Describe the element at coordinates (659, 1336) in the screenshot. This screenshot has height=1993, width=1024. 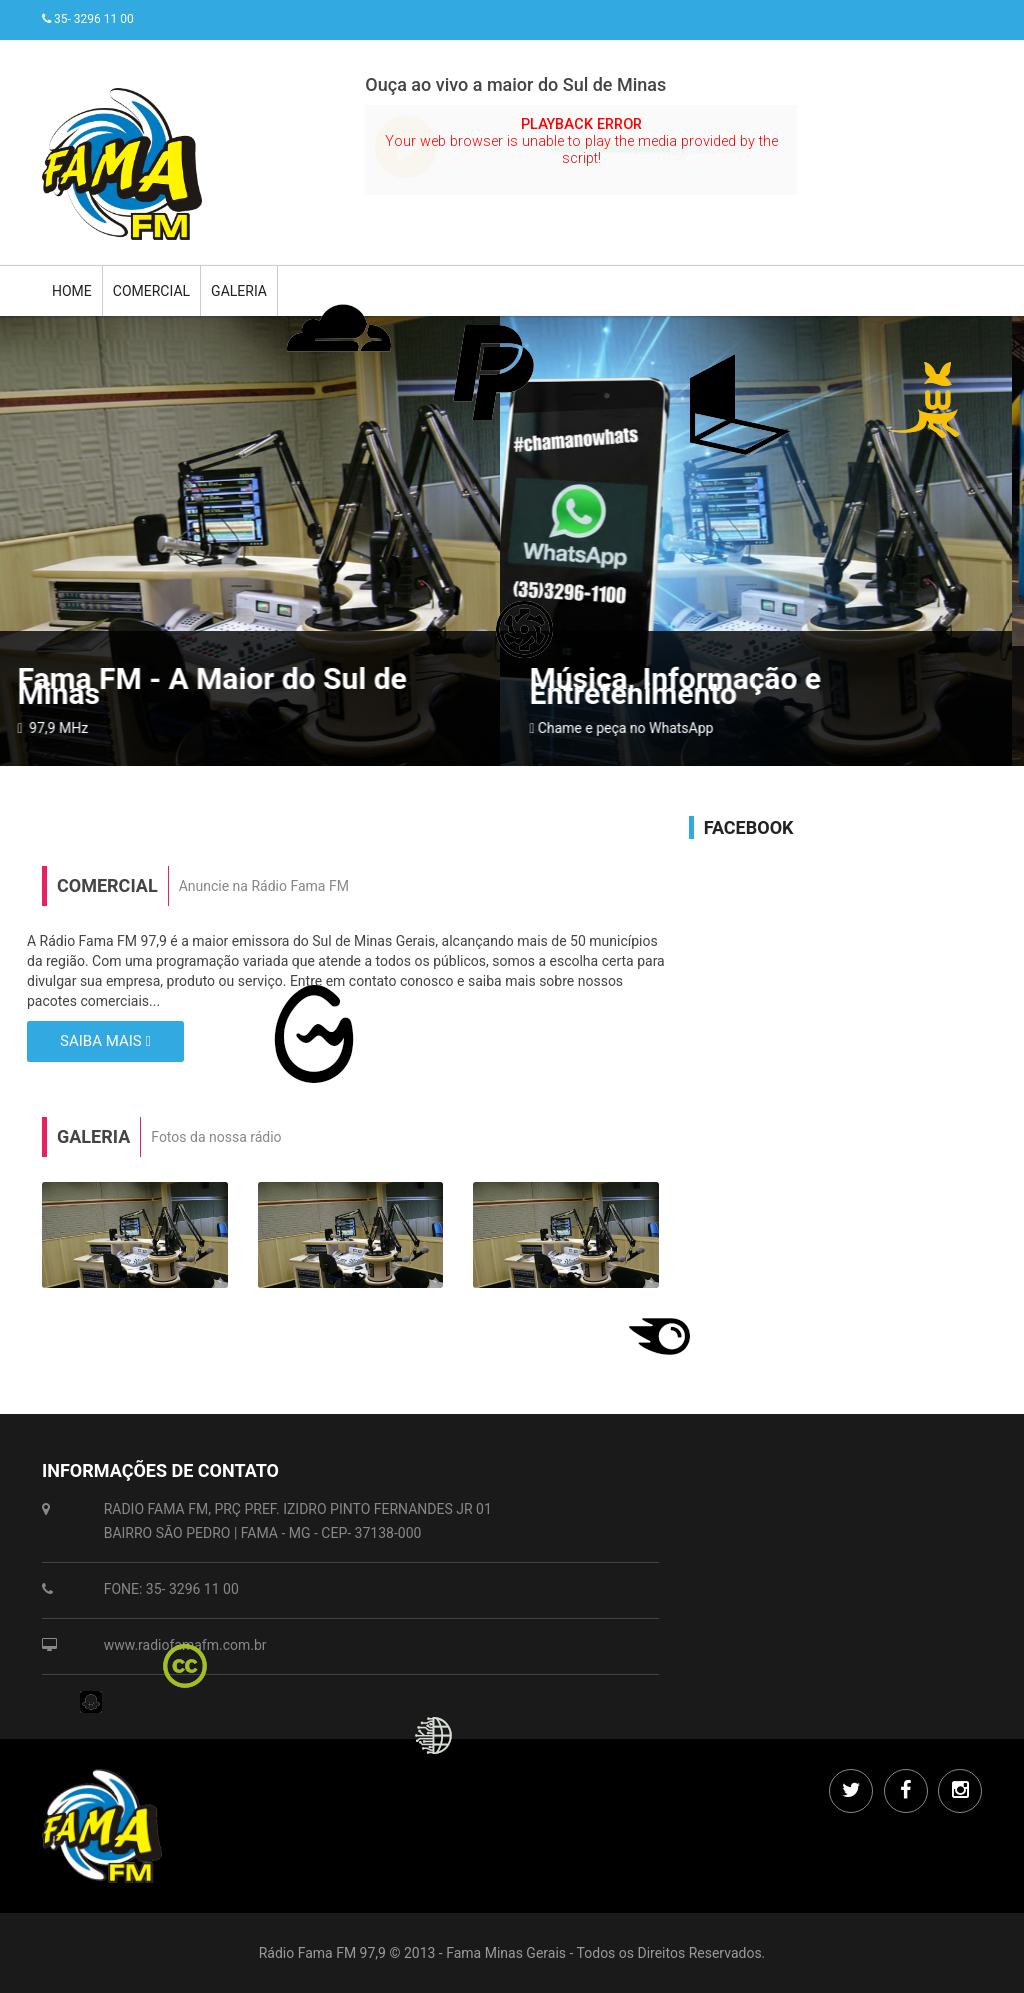
I see `open Semrush SEO and marketing platform` at that location.